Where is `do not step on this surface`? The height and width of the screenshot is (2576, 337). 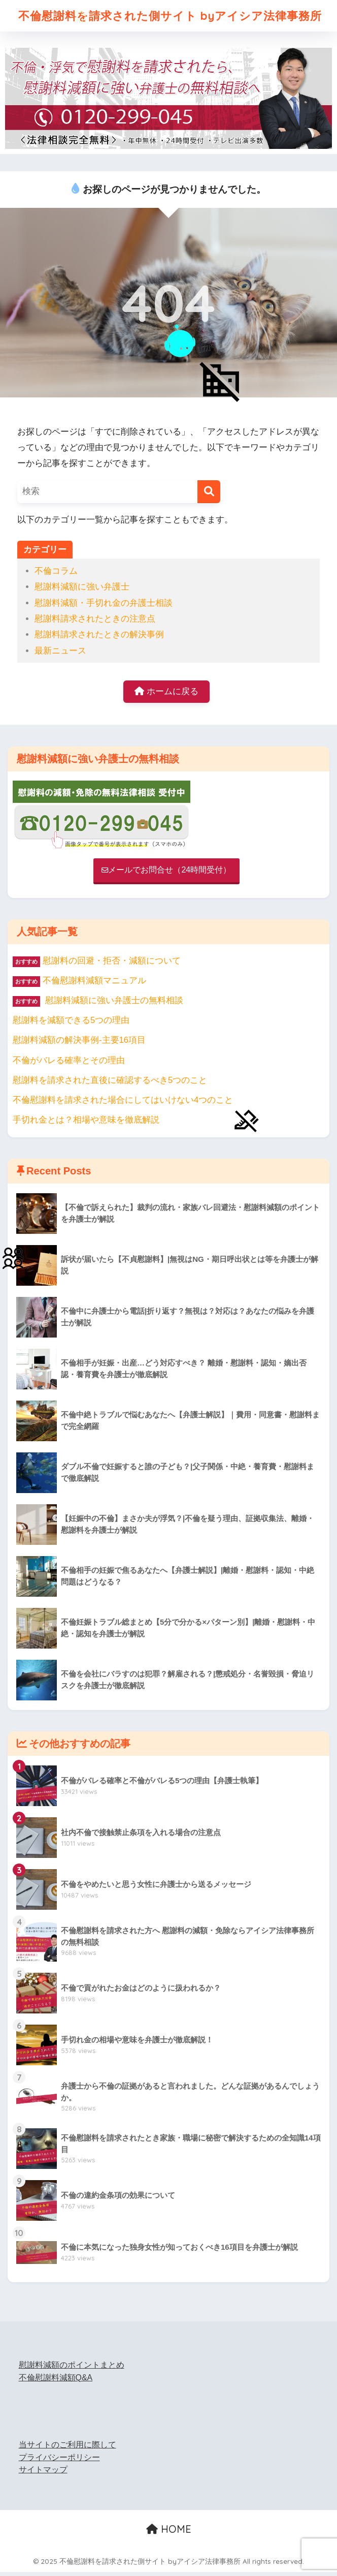
do not step on this surface is located at coordinates (247, 1121).